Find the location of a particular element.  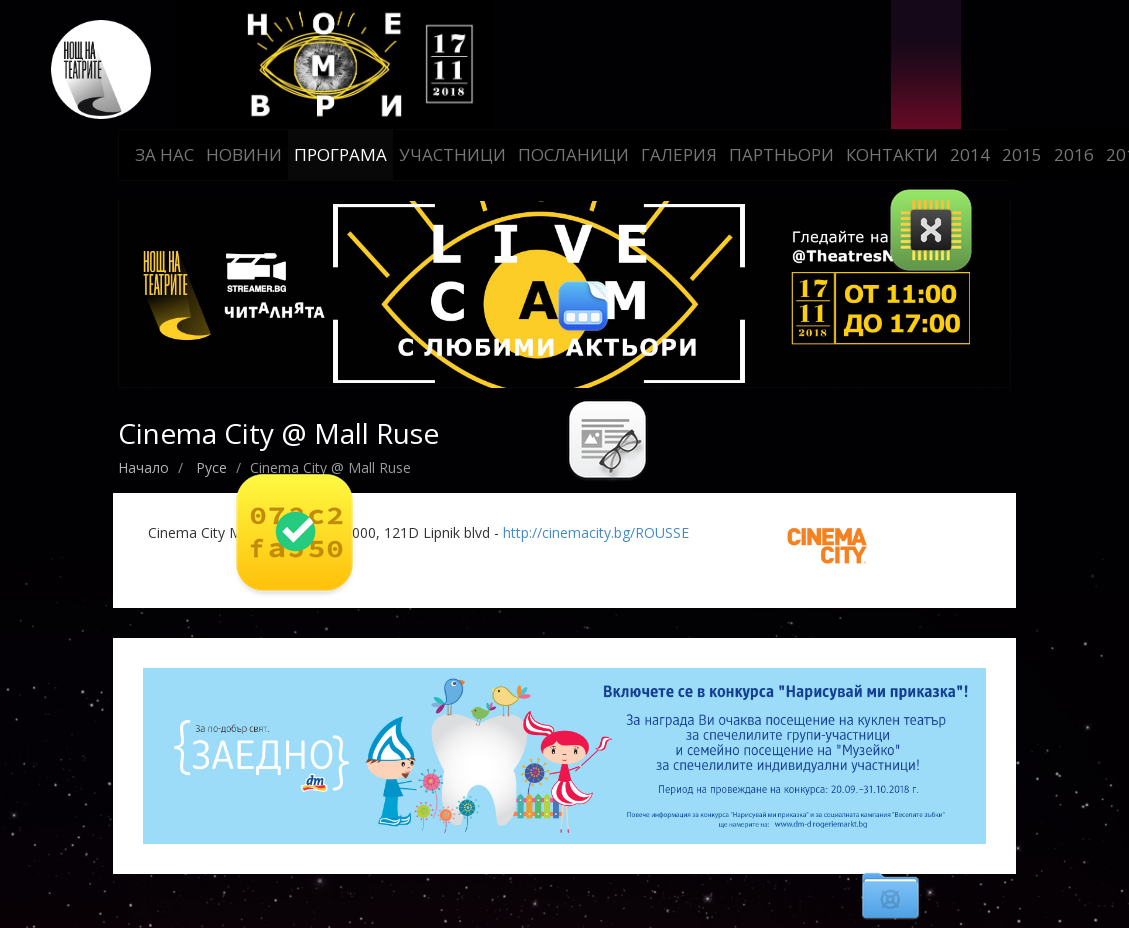

open CPU-X system information app is located at coordinates (931, 230).